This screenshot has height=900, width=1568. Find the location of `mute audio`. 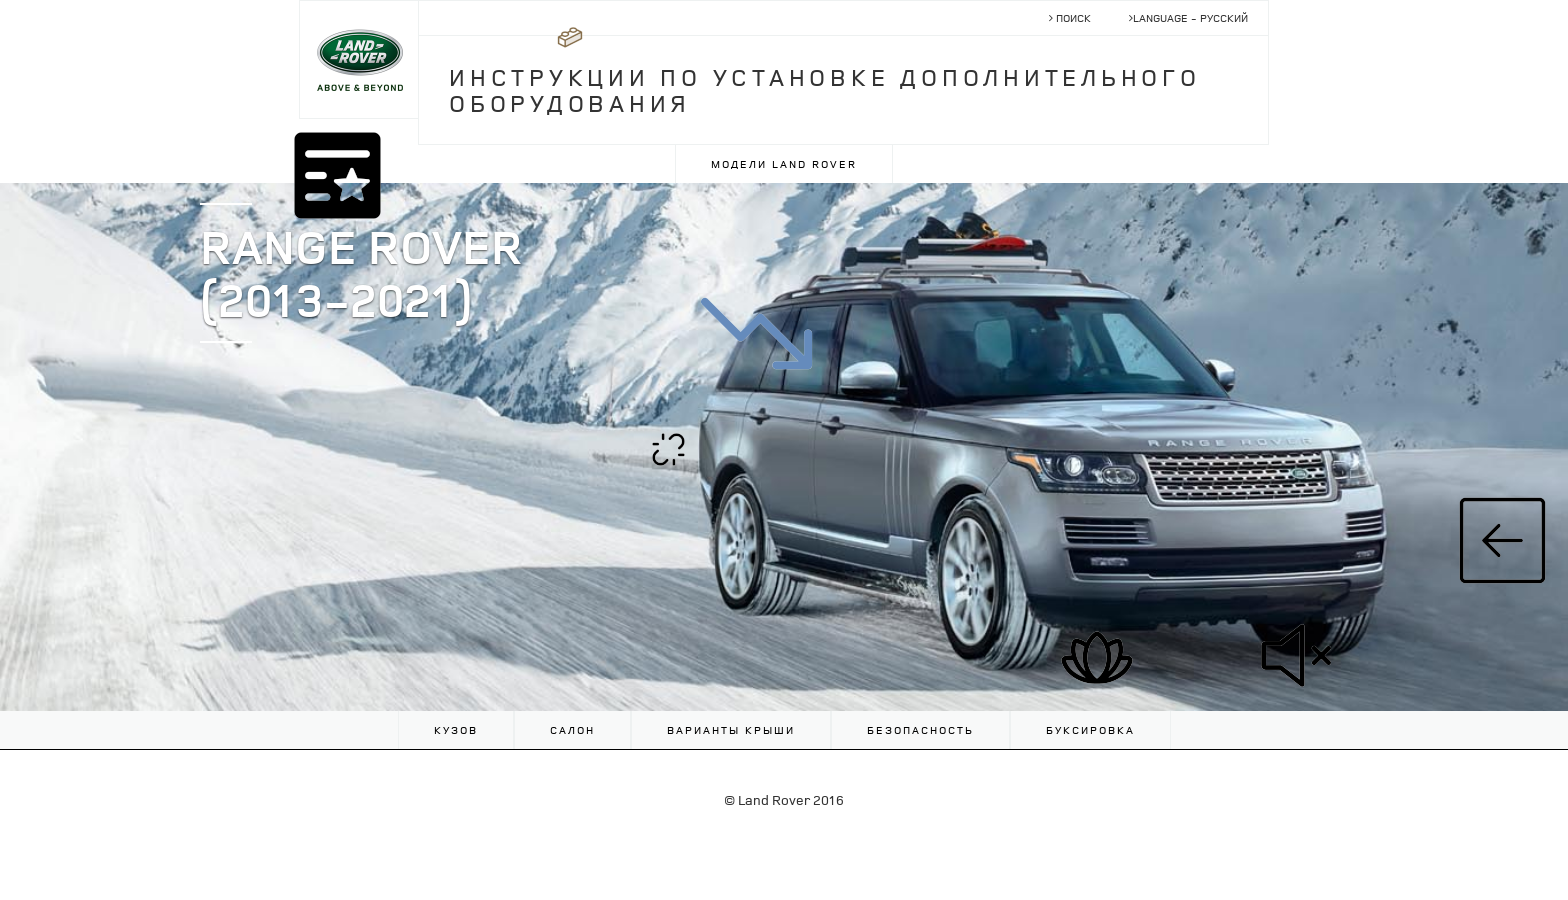

mute audio is located at coordinates (1292, 655).